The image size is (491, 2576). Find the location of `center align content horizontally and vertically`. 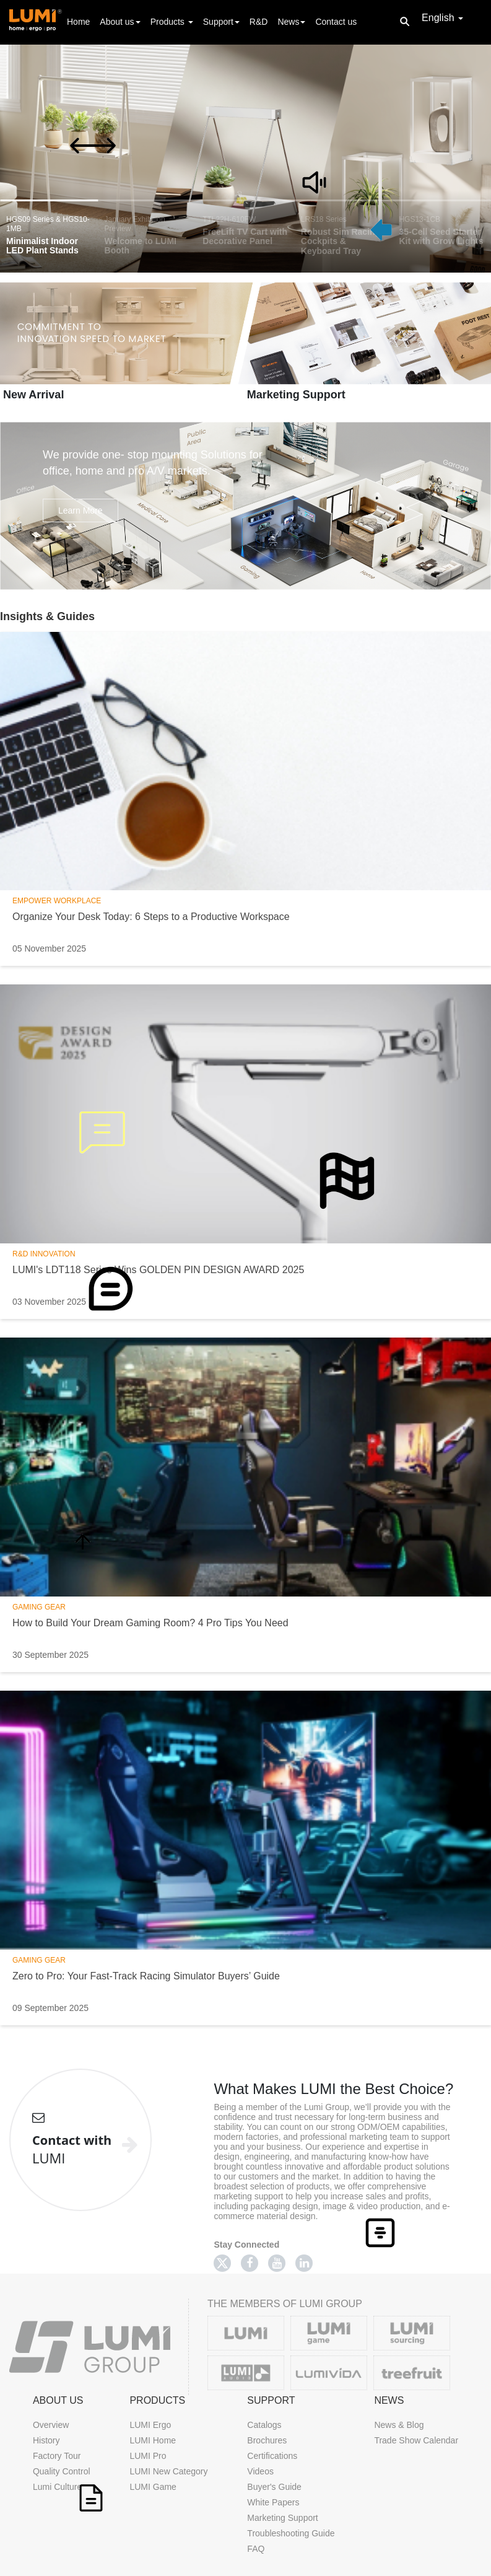

center align content horizontally and vertically is located at coordinates (380, 2233).